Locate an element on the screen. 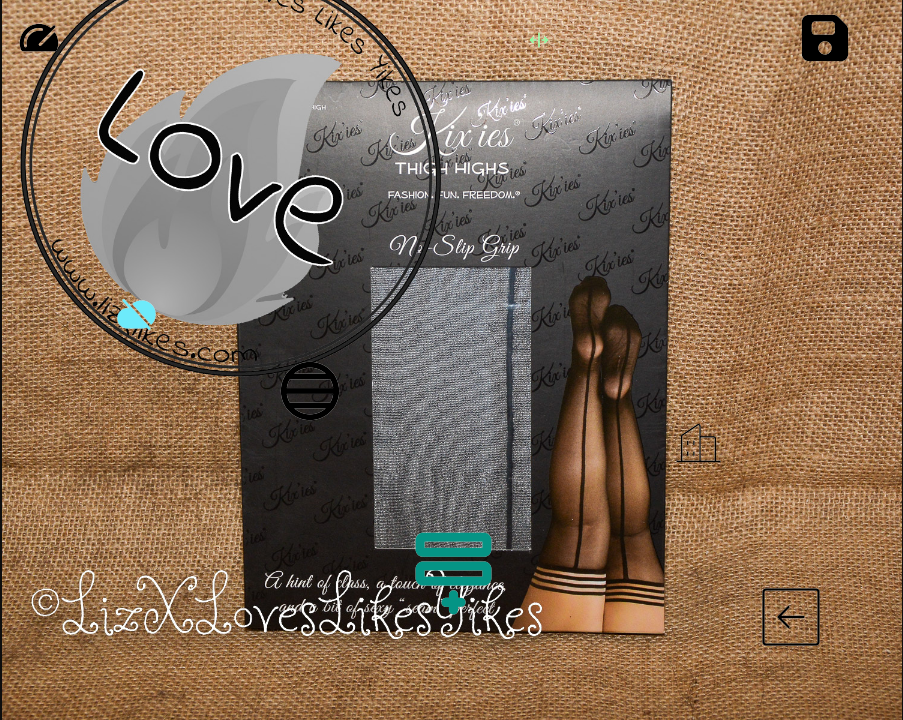 Image resolution: width=903 pixels, height=720 pixels. view global latitude lines or geographic coordinates is located at coordinates (310, 391).